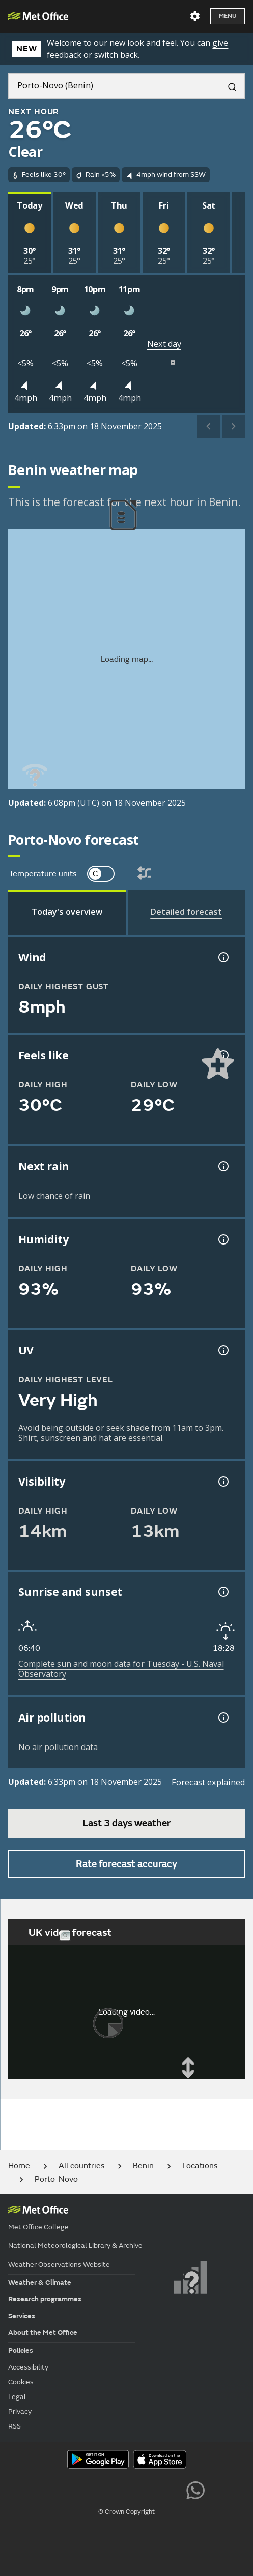  I want to click on open libreoffice base database application, so click(123, 515).